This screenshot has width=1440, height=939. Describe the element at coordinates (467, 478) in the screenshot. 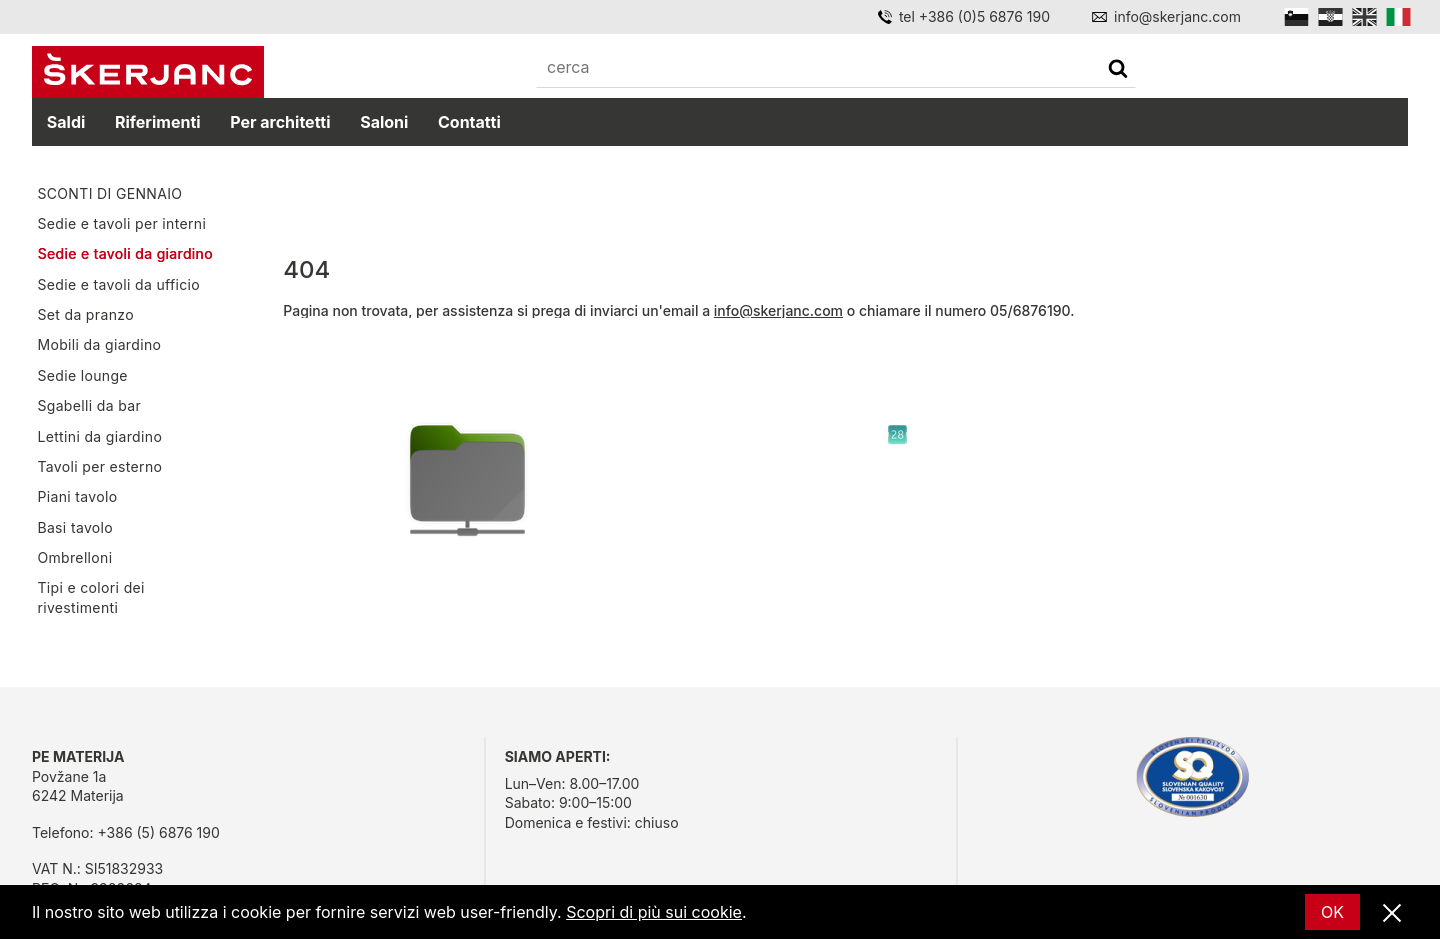

I see `access a remote or network folder` at that location.